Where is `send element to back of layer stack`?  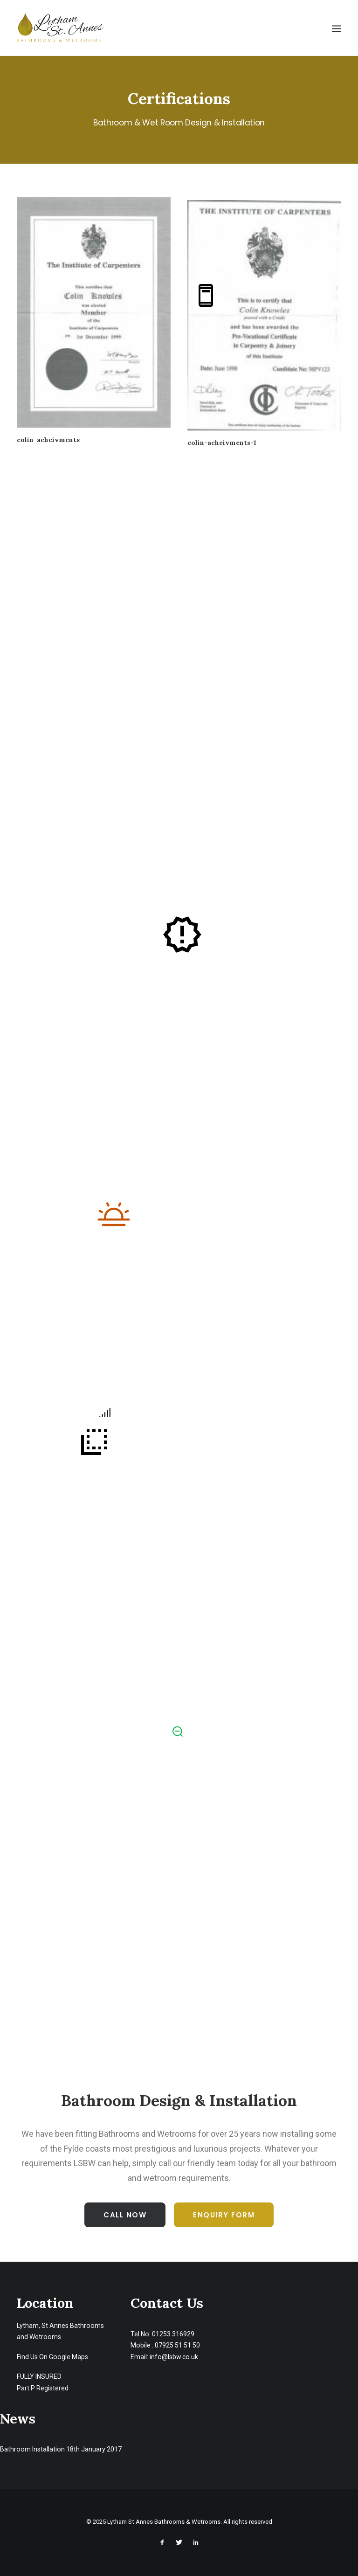 send element to back of layer stack is located at coordinates (94, 1442).